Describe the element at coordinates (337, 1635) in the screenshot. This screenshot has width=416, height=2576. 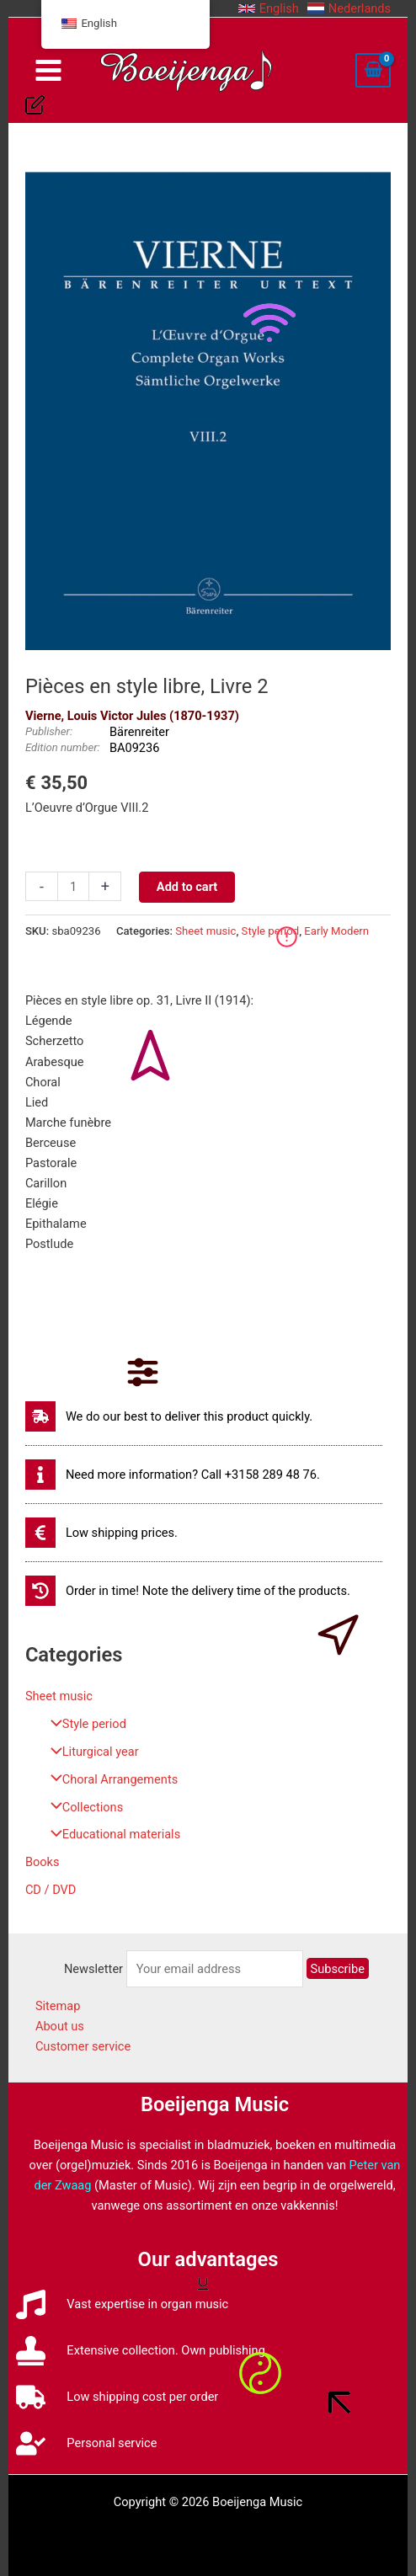
I see `access navigation or directions` at that location.